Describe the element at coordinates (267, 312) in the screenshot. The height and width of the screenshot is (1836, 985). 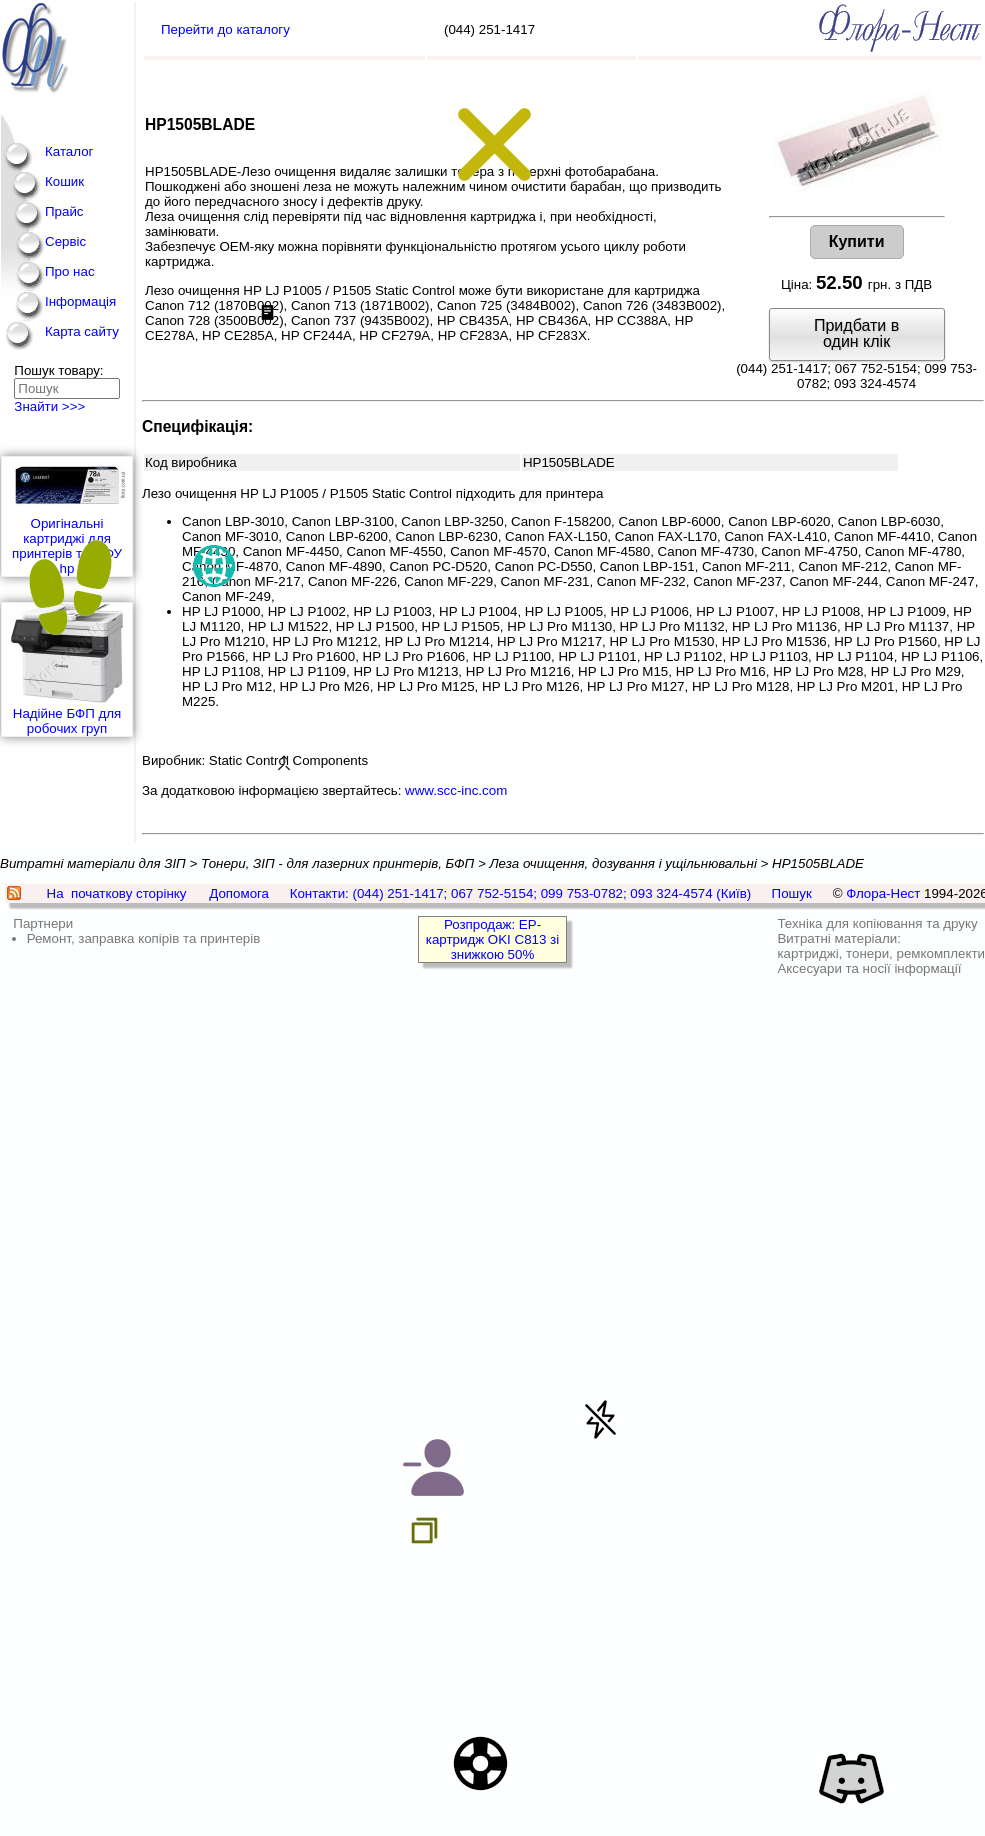
I see `open reader mode for distraction-free viewing` at that location.